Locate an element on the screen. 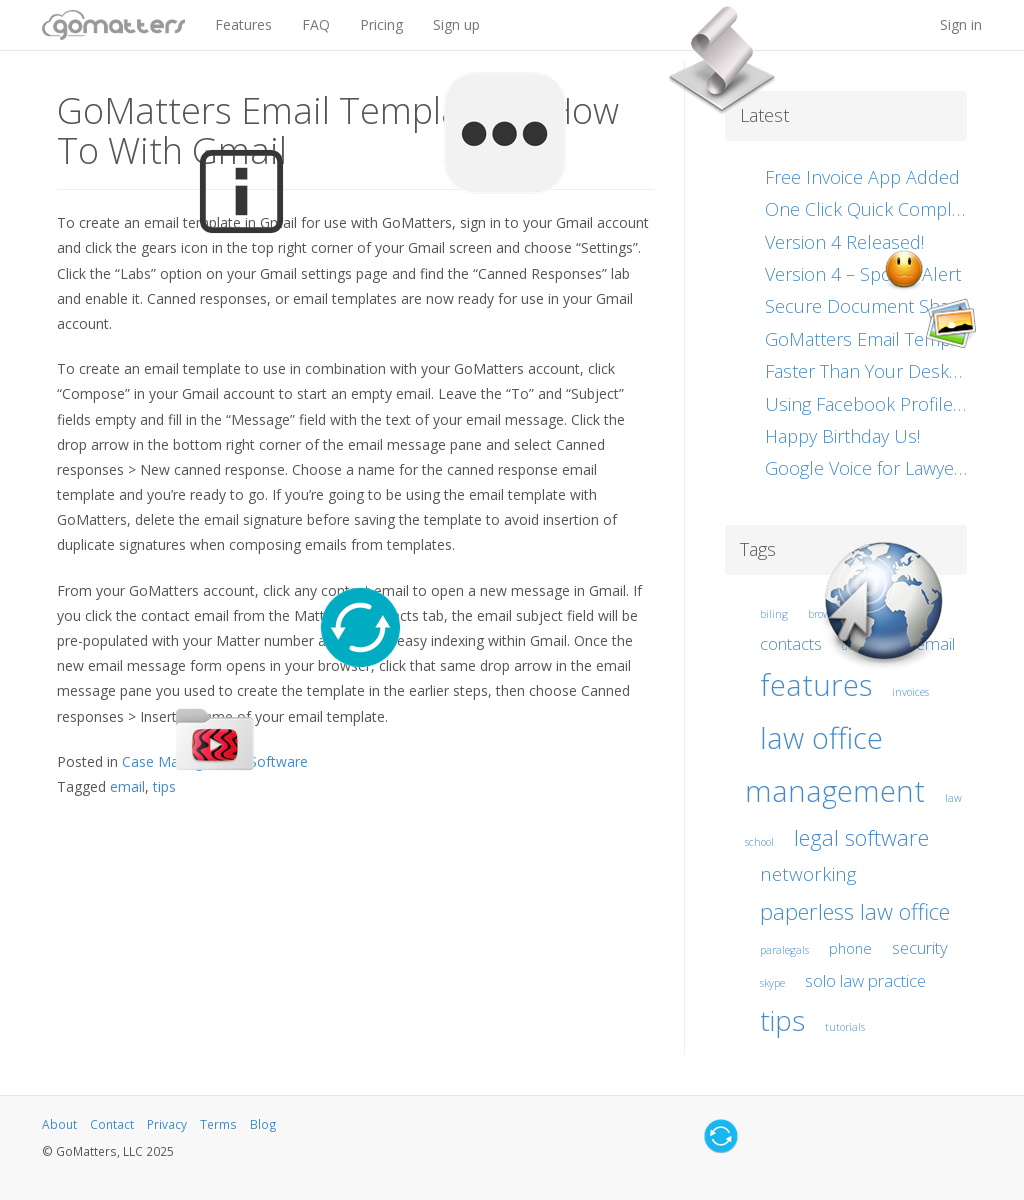 Image resolution: width=1024 pixels, height=1200 pixels. indicates file is currently syncing with Insync is located at coordinates (721, 1136).